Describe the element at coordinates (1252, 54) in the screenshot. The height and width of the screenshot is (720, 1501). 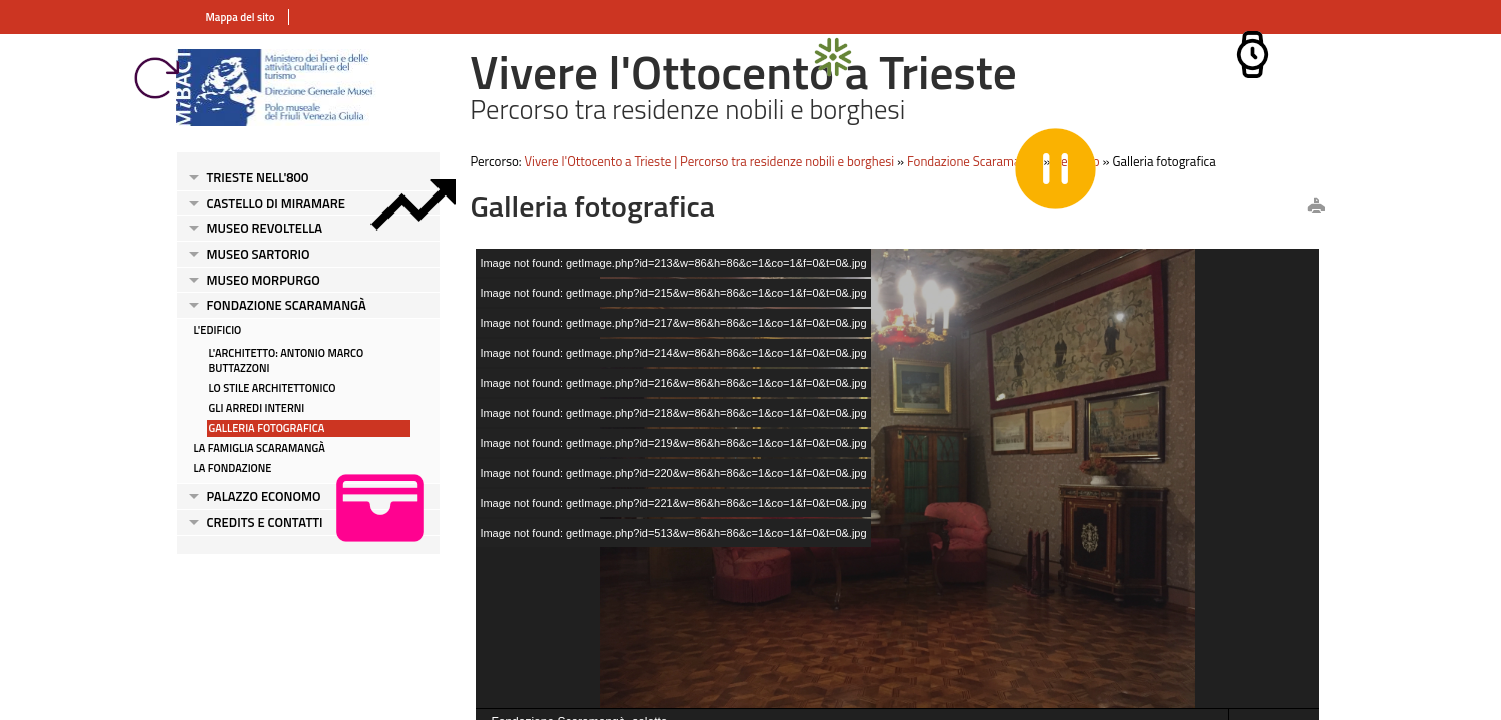
I see `view time or clock settings` at that location.